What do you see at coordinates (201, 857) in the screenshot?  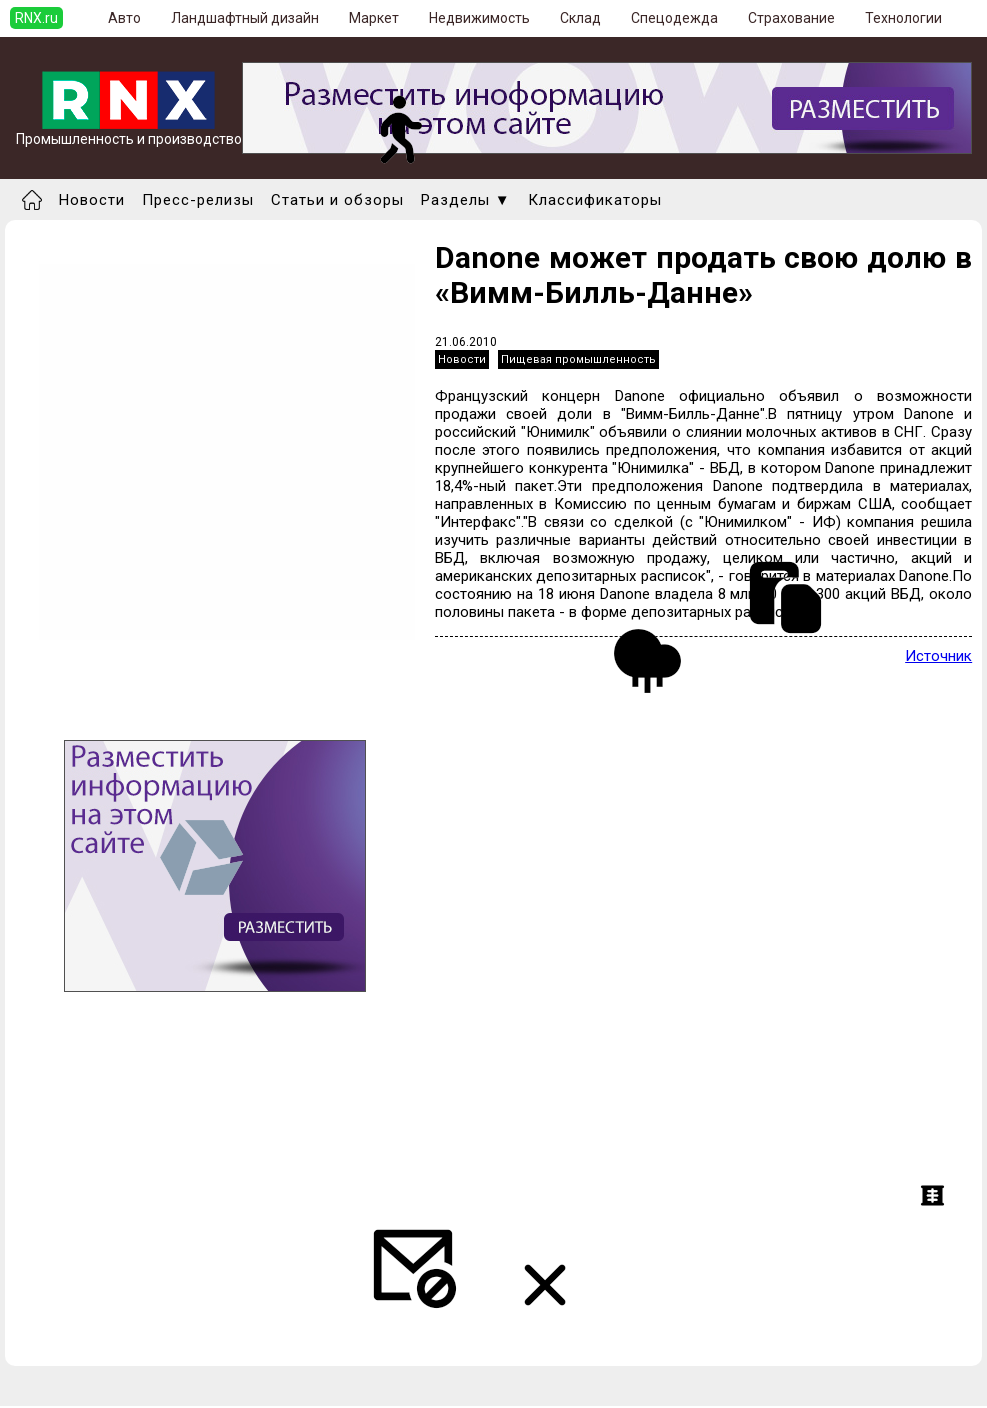 I see `InstaLOD brand logo` at bounding box center [201, 857].